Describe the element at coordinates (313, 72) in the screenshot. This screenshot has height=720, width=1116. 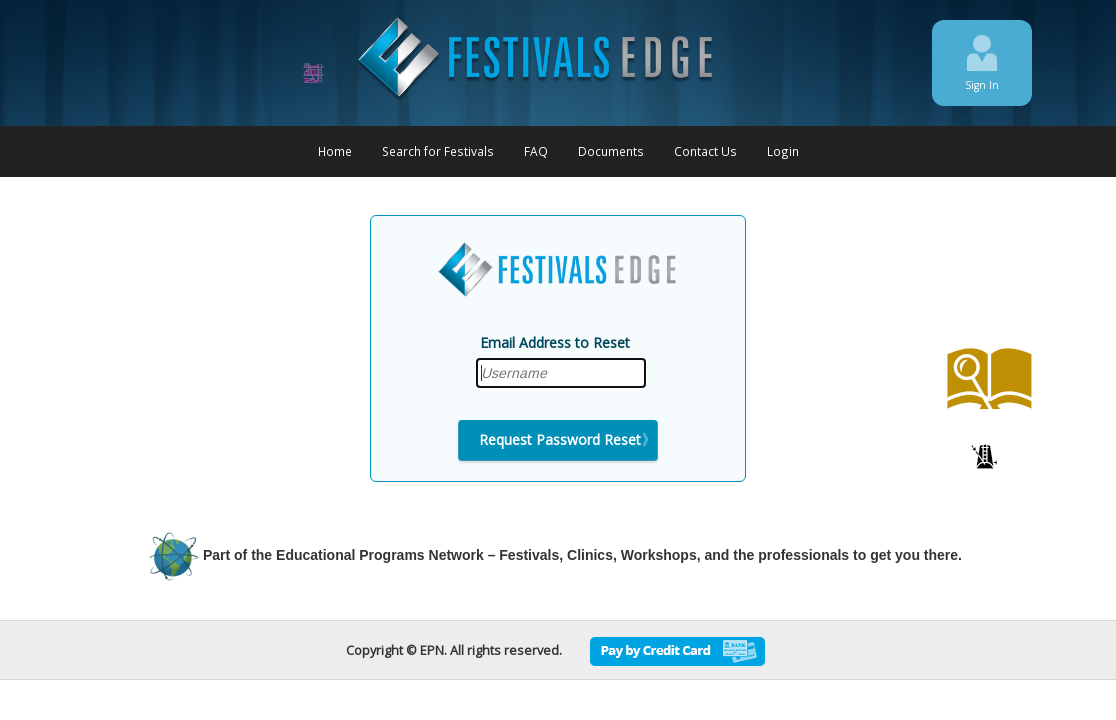
I see `access warehouse inventory management` at that location.